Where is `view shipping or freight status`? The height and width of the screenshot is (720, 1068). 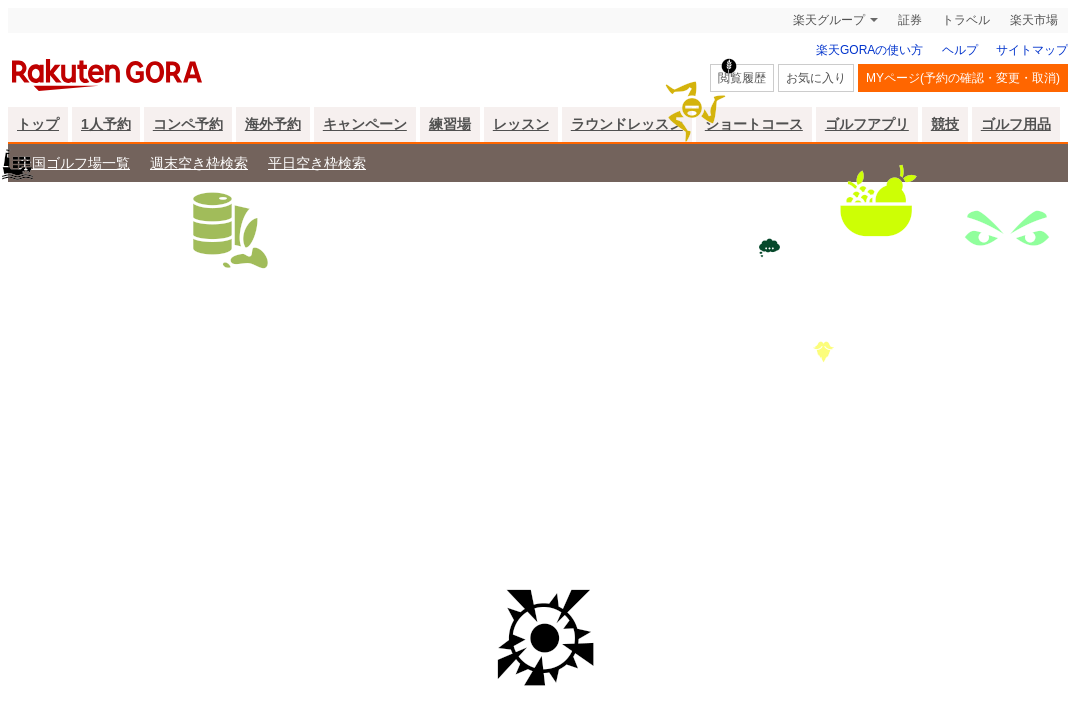 view shipping or freight status is located at coordinates (17, 164).